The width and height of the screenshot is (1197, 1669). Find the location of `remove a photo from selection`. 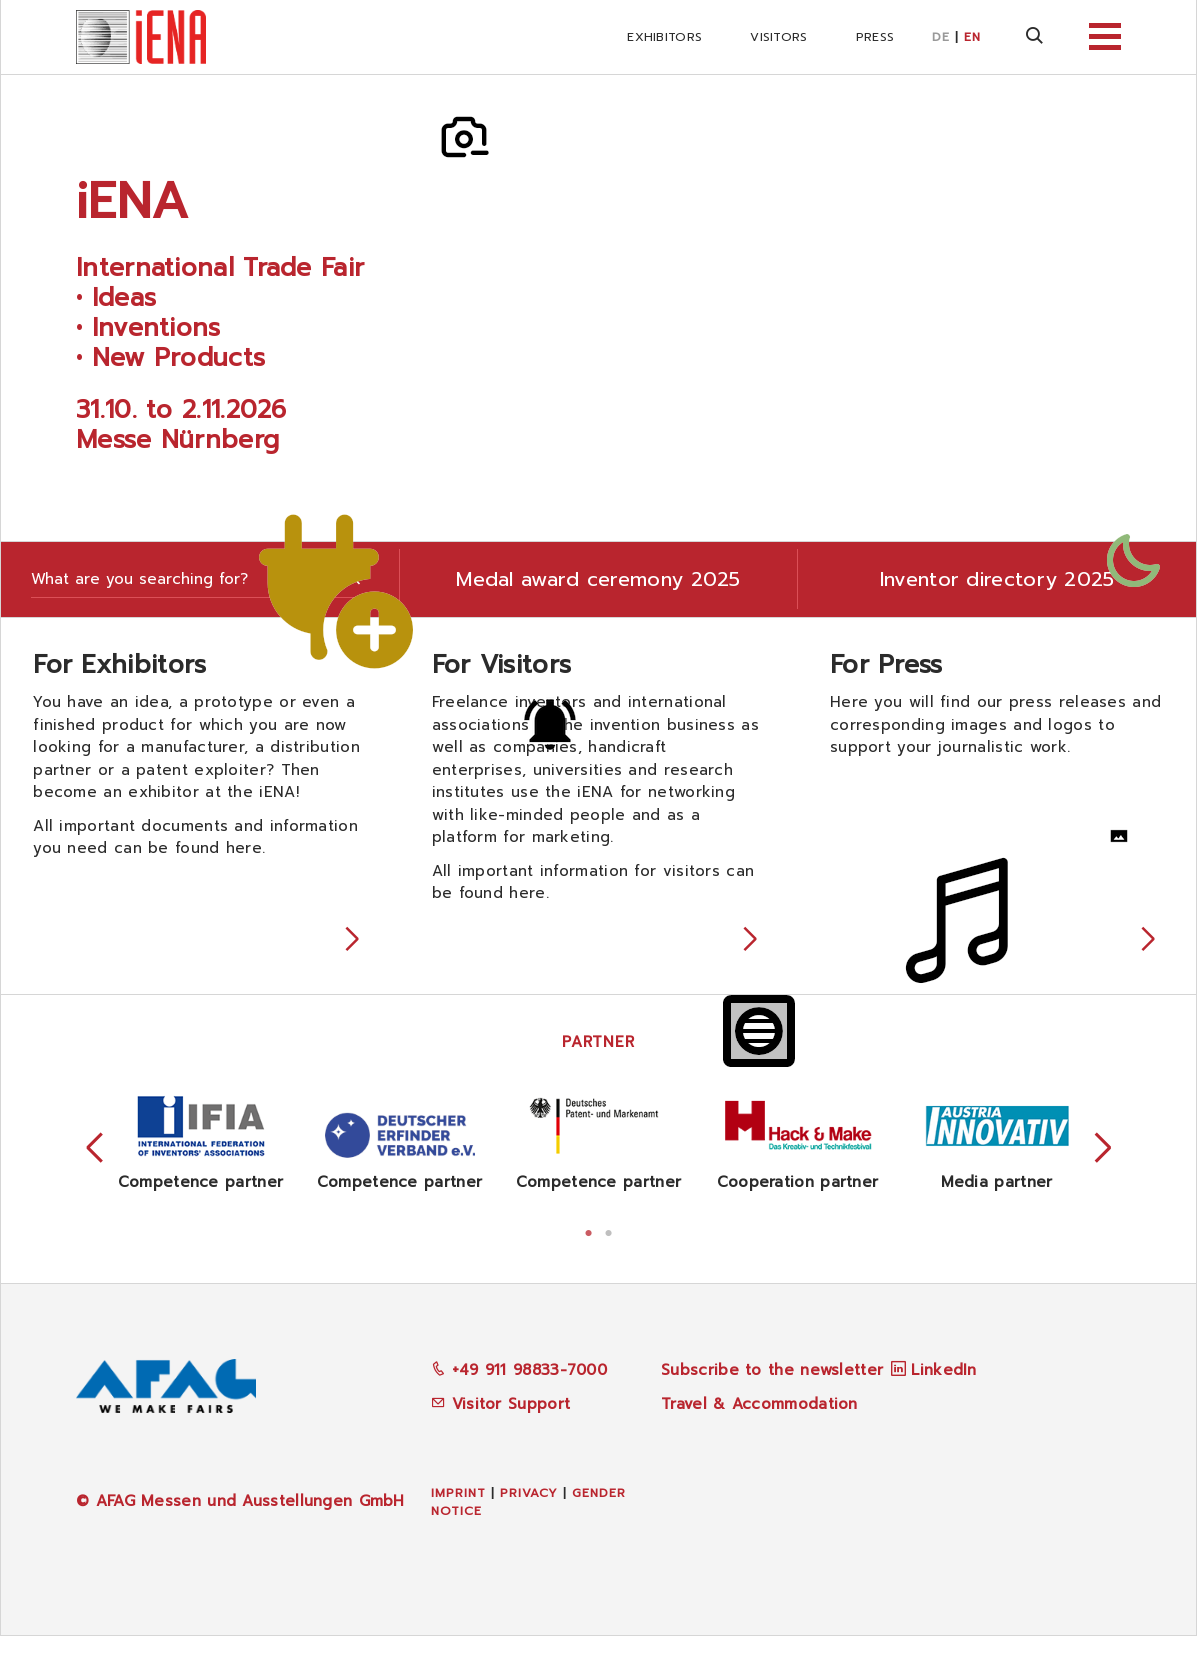

remove a photo from selection is located at coordinates (464, 137).